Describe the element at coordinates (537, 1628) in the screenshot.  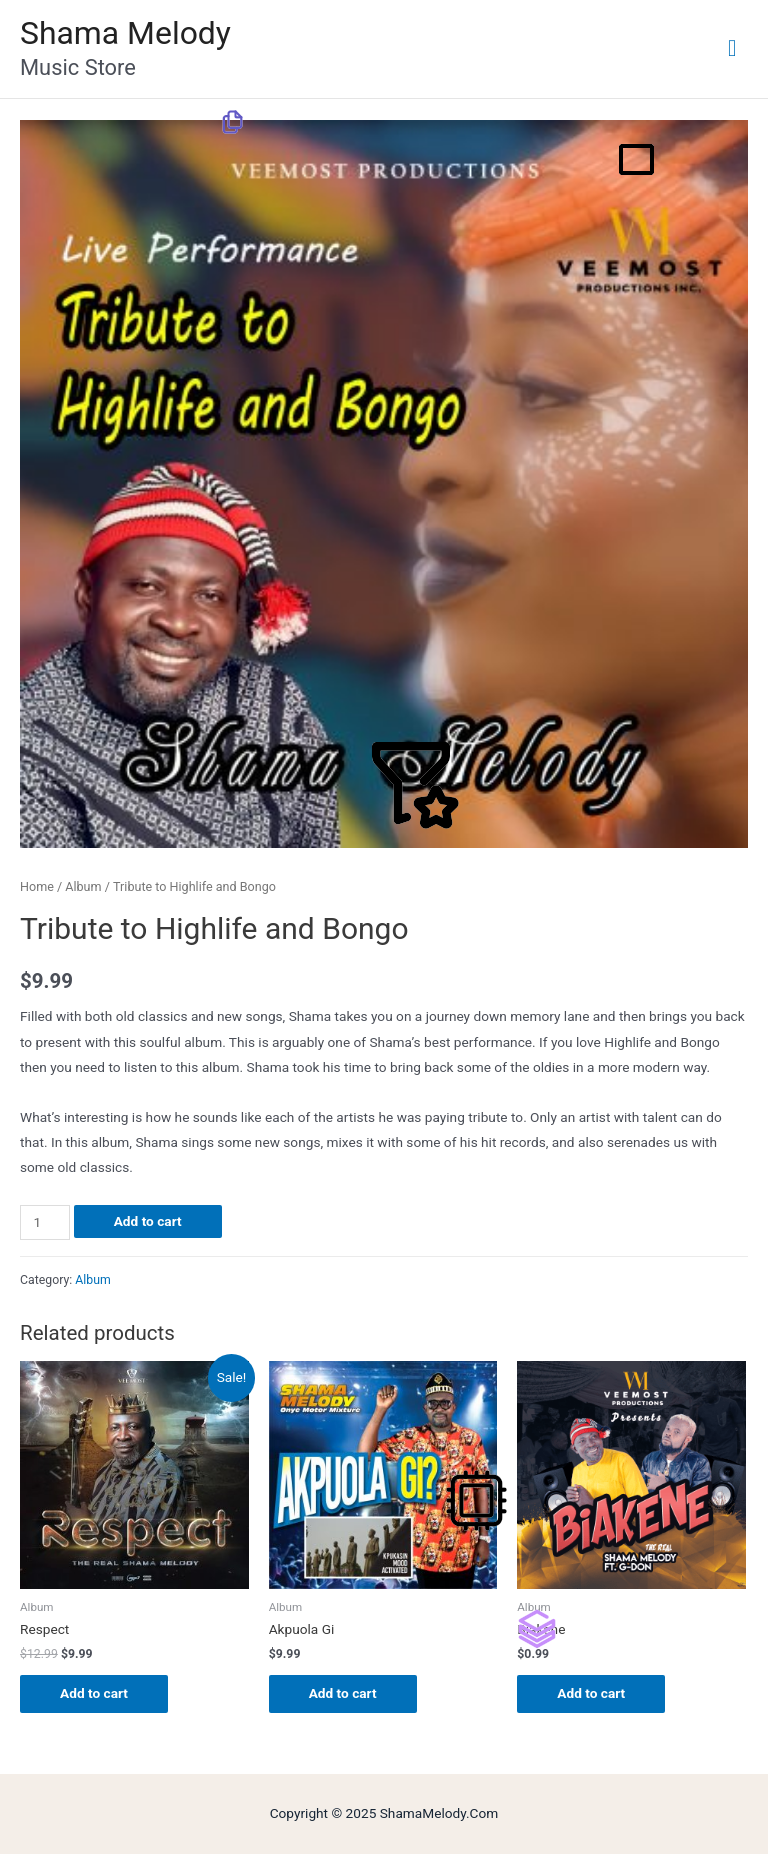
I see `access Databricks platform` at that location.